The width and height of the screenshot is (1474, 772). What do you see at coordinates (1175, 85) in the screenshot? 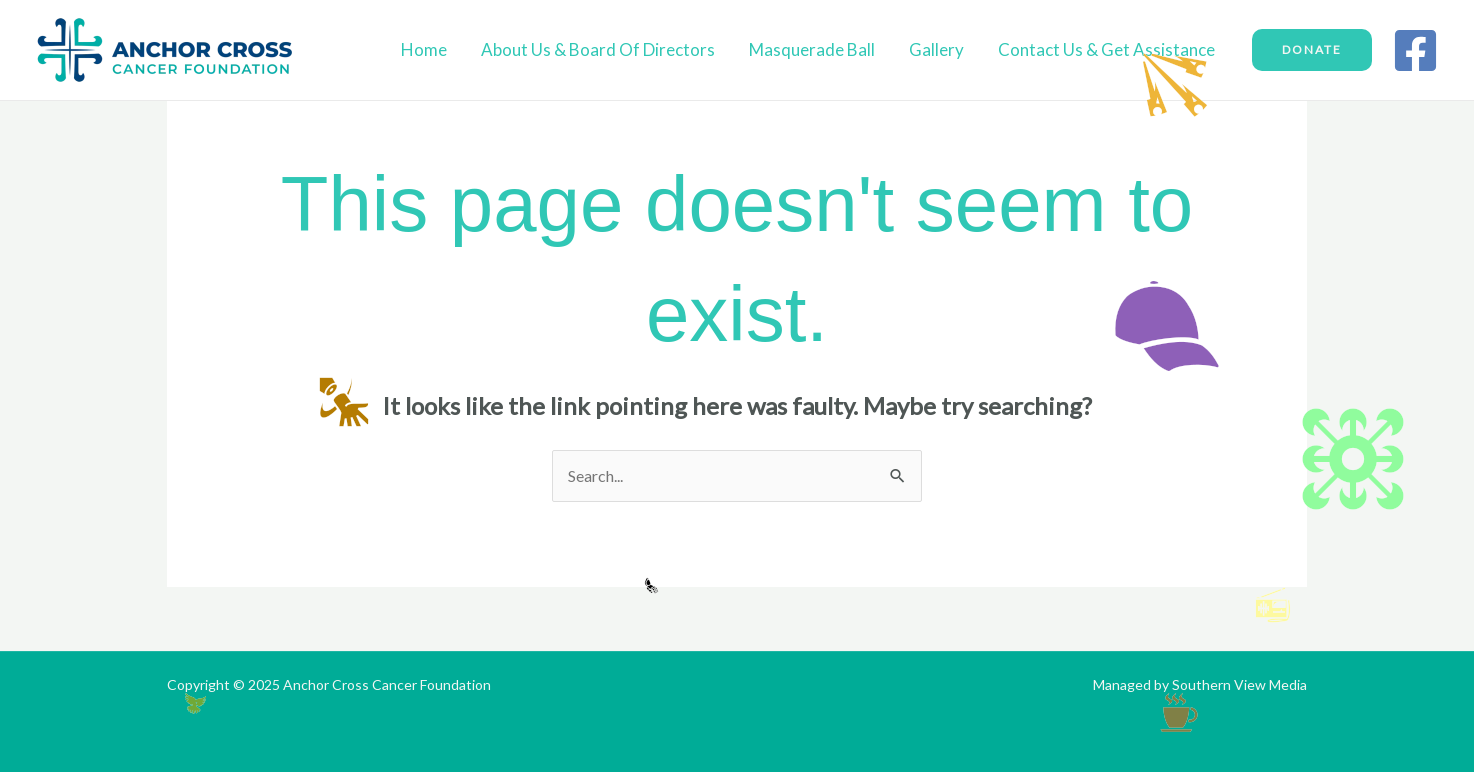
I see `activate multi-shot or spread attack ability` at bounding box center [1175, 85].